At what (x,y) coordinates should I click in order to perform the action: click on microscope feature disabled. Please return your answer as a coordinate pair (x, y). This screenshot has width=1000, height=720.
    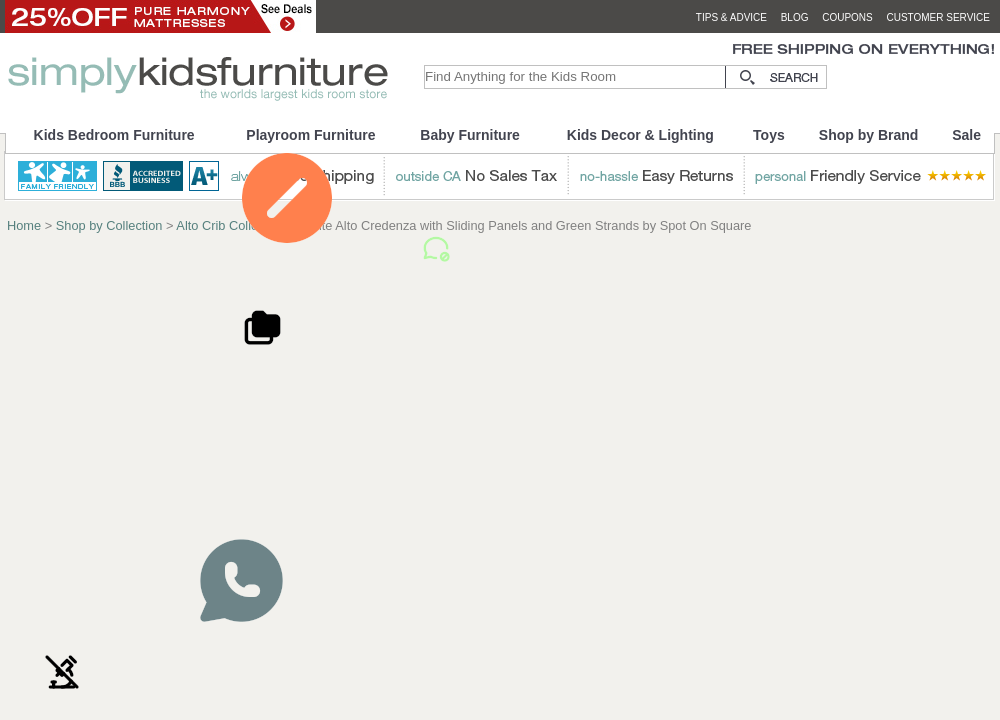
    Looking at the image, I should click on (62, 672).